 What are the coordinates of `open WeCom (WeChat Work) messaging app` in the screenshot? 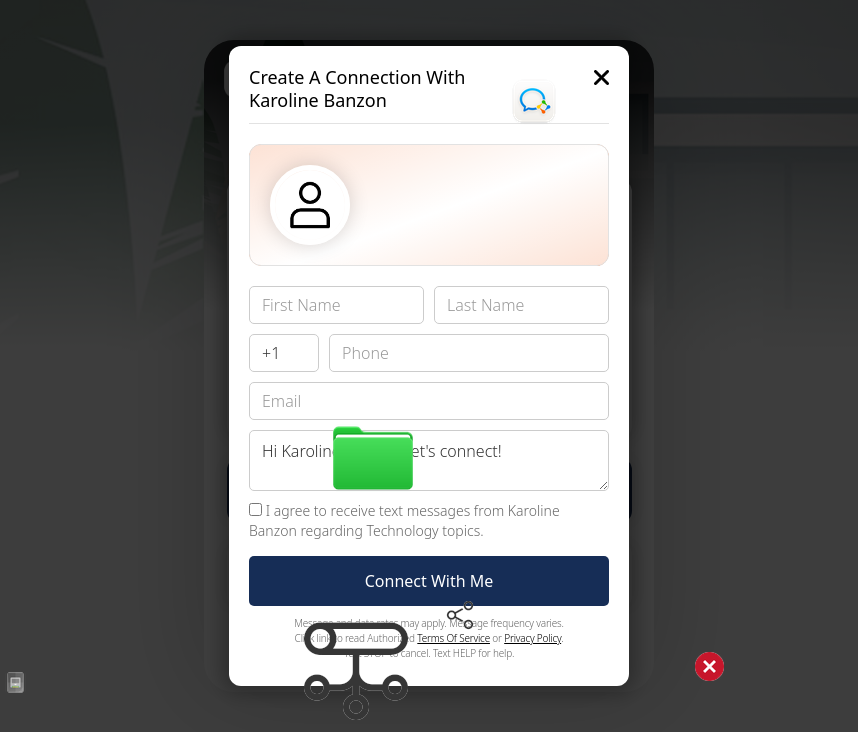 It's located at (534, 101).